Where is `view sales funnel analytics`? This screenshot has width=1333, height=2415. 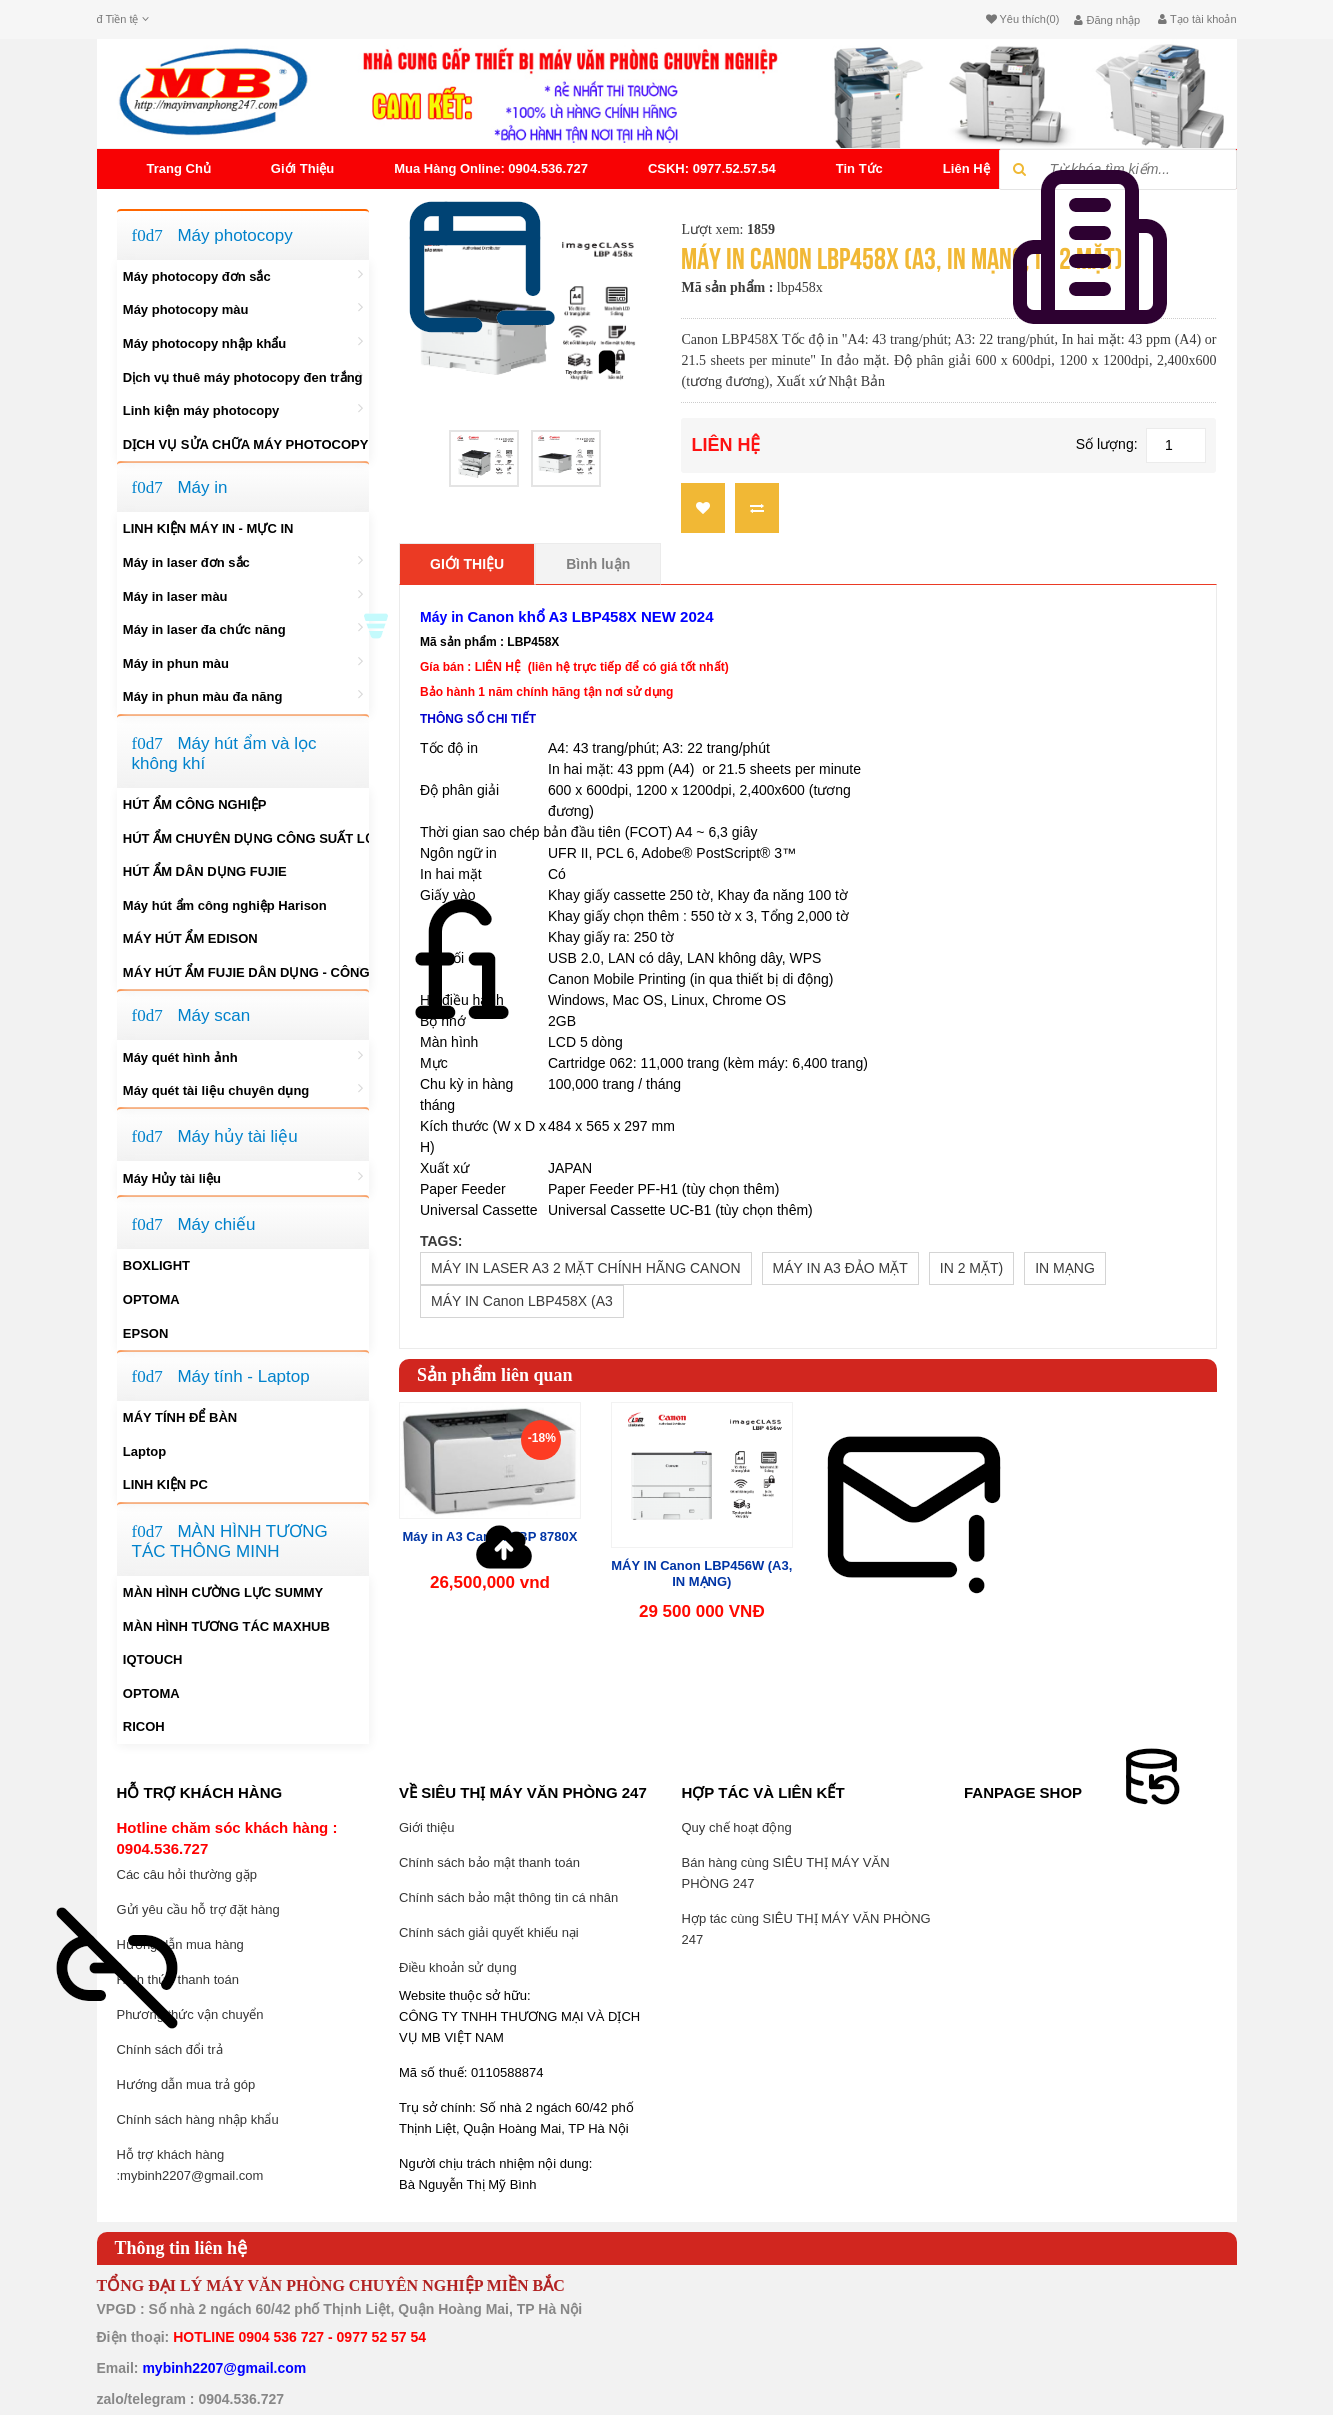
view sales funnel analytics is located at coordinates (376, 626).